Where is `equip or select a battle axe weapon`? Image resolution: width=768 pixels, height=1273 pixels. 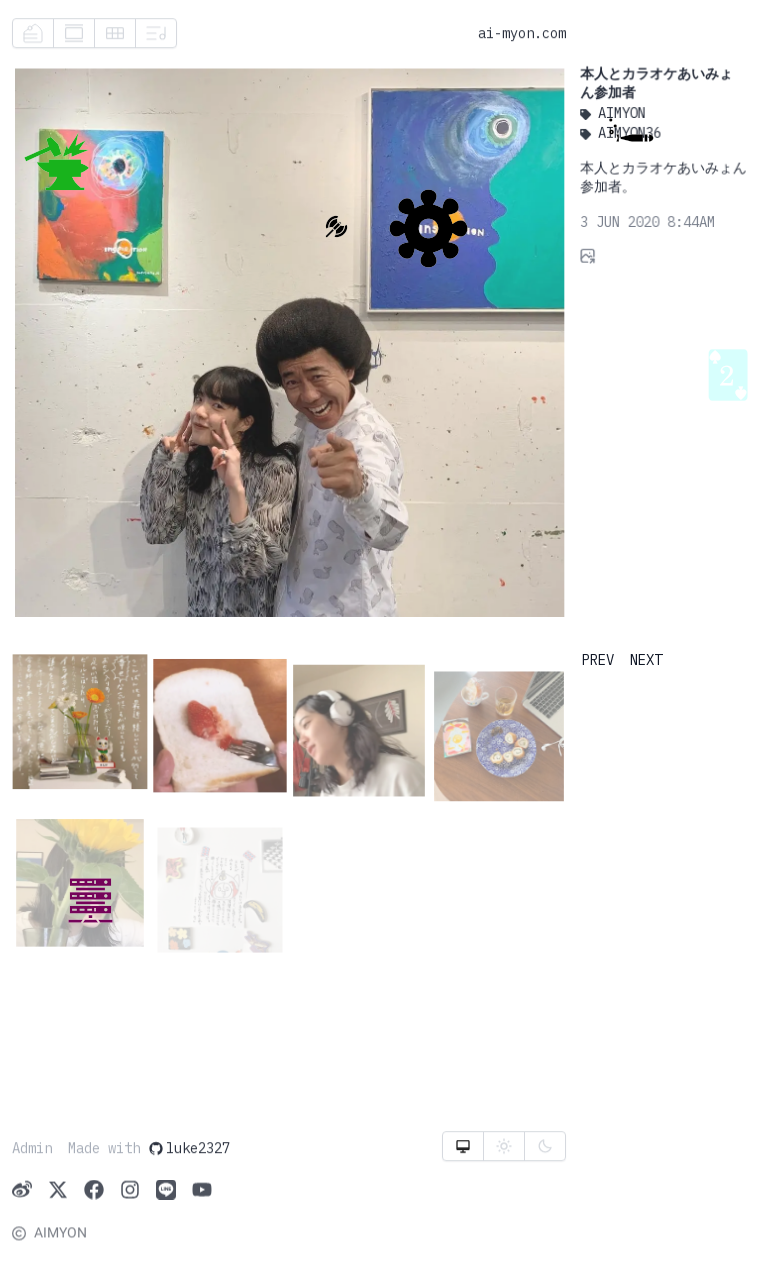
equip or select a battle axe weapon is located at coordinates (336, 226).